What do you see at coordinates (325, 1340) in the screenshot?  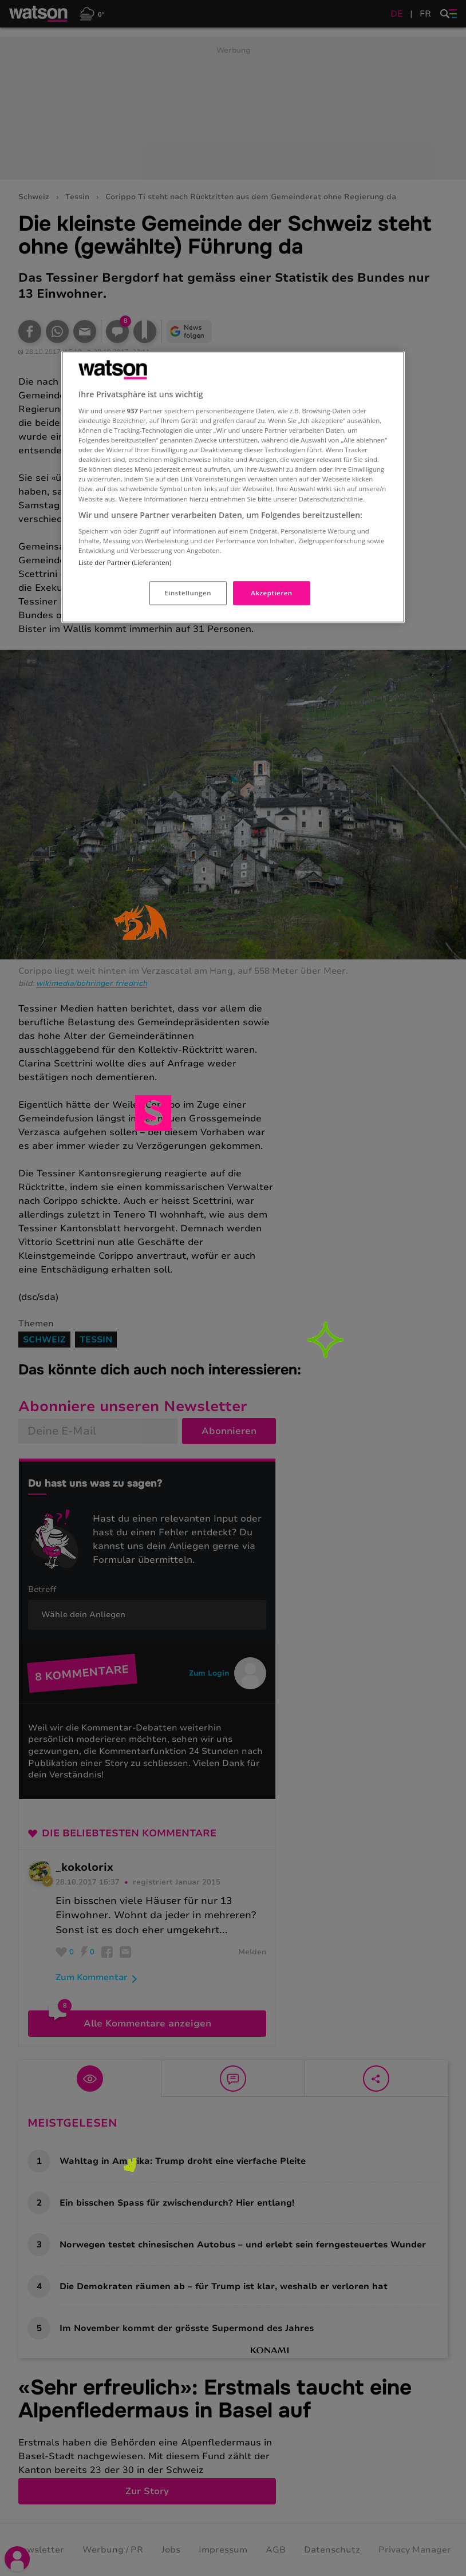 I see `open Google Gemini AI assistant` at bounding box center [325, 1340].